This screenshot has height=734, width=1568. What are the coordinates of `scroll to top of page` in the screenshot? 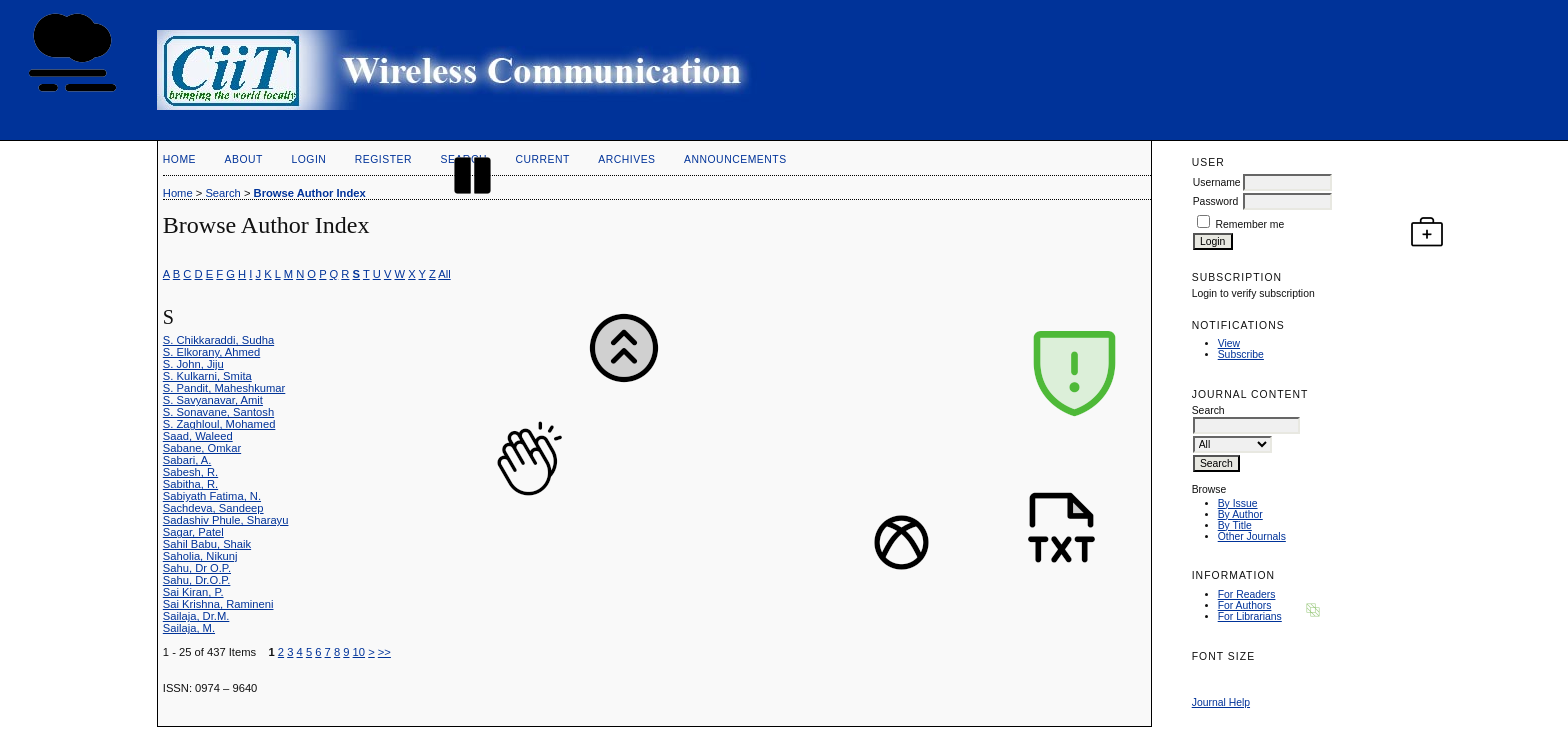 It's located at (624, 348).